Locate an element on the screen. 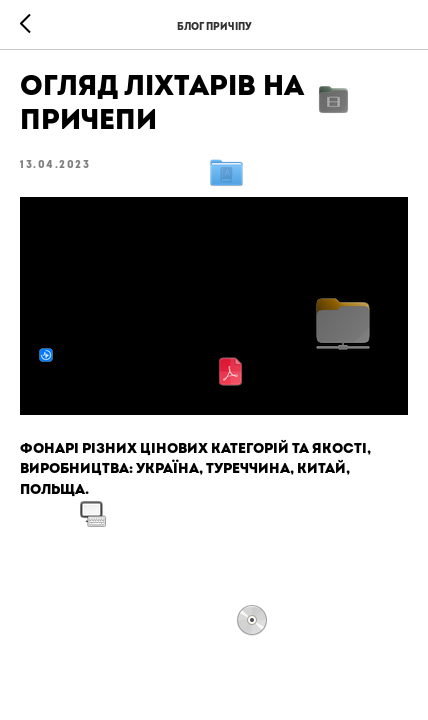 The width and height of the screenshot is (428, 720). access system diagnostic logs is located at coordinates (46, 355).